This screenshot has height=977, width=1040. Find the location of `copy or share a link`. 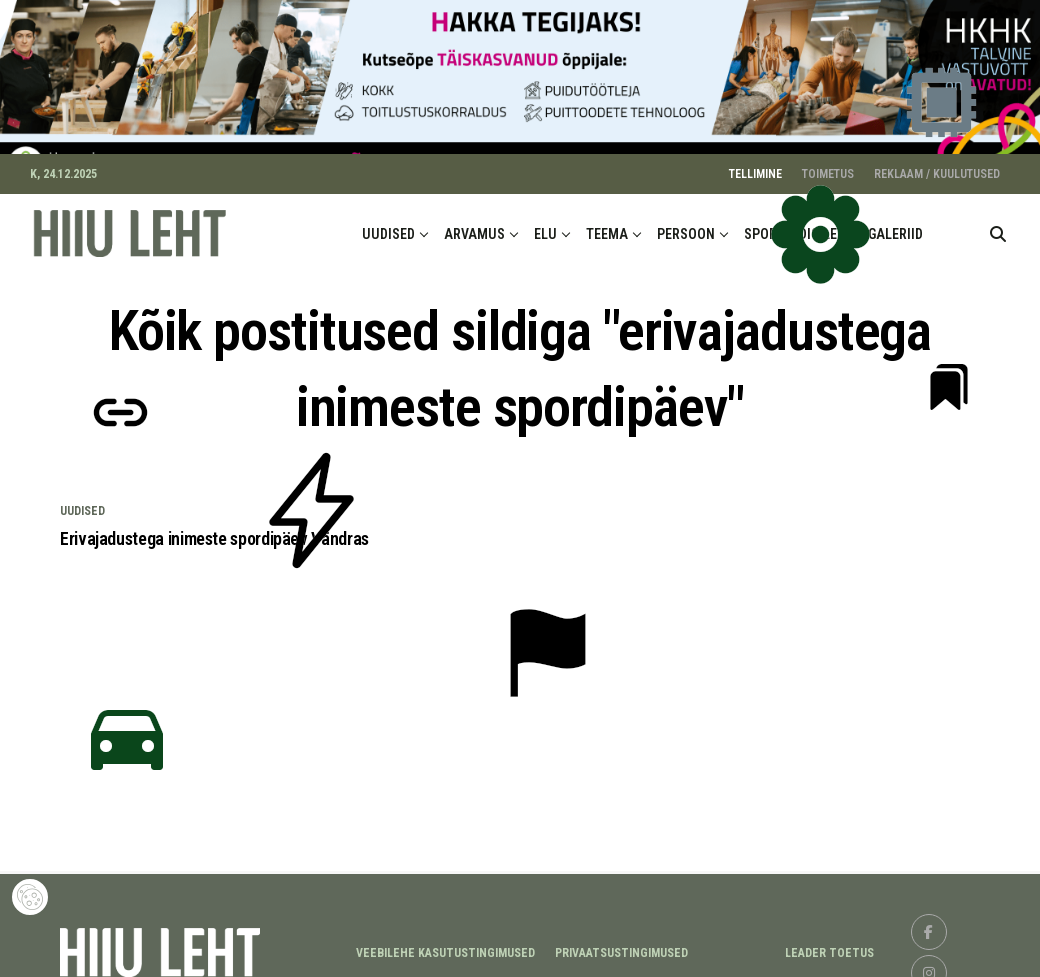

copy or share a link is located at coordinates (120, 412).